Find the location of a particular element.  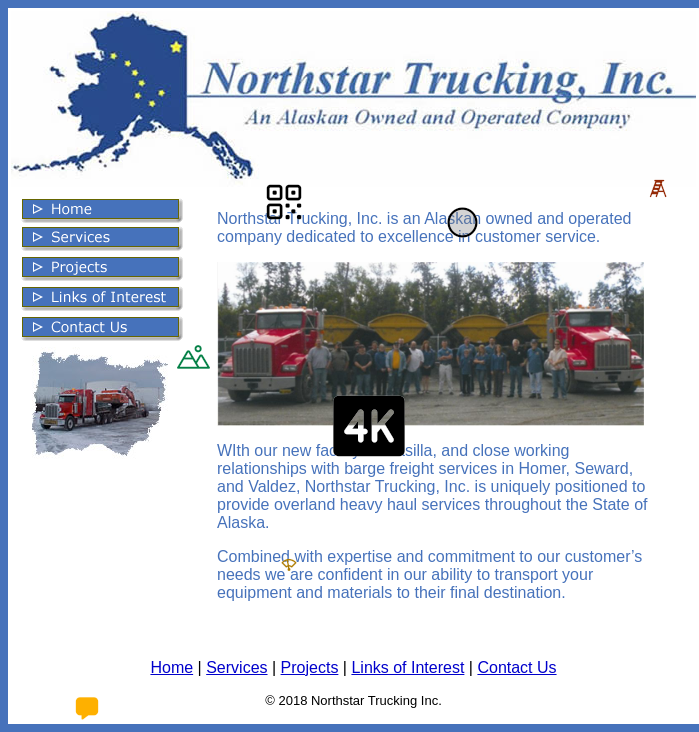

switch to 4K video resolution is located at coordinates (369, 426).